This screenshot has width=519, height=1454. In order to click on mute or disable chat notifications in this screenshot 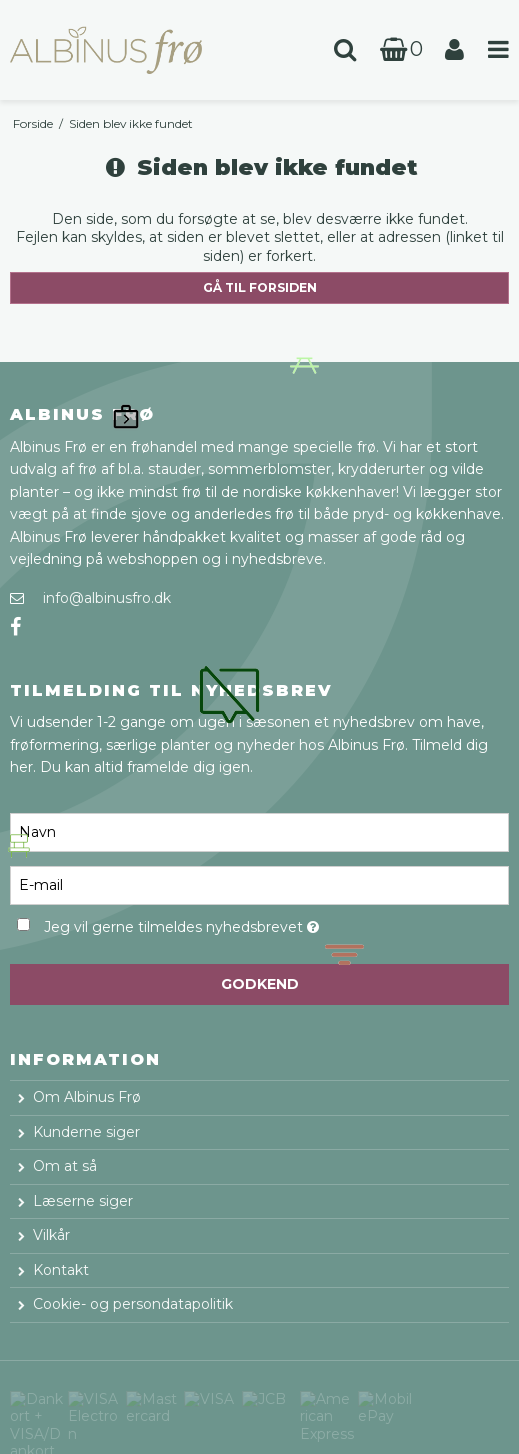, I will do `click(229, 693)`.